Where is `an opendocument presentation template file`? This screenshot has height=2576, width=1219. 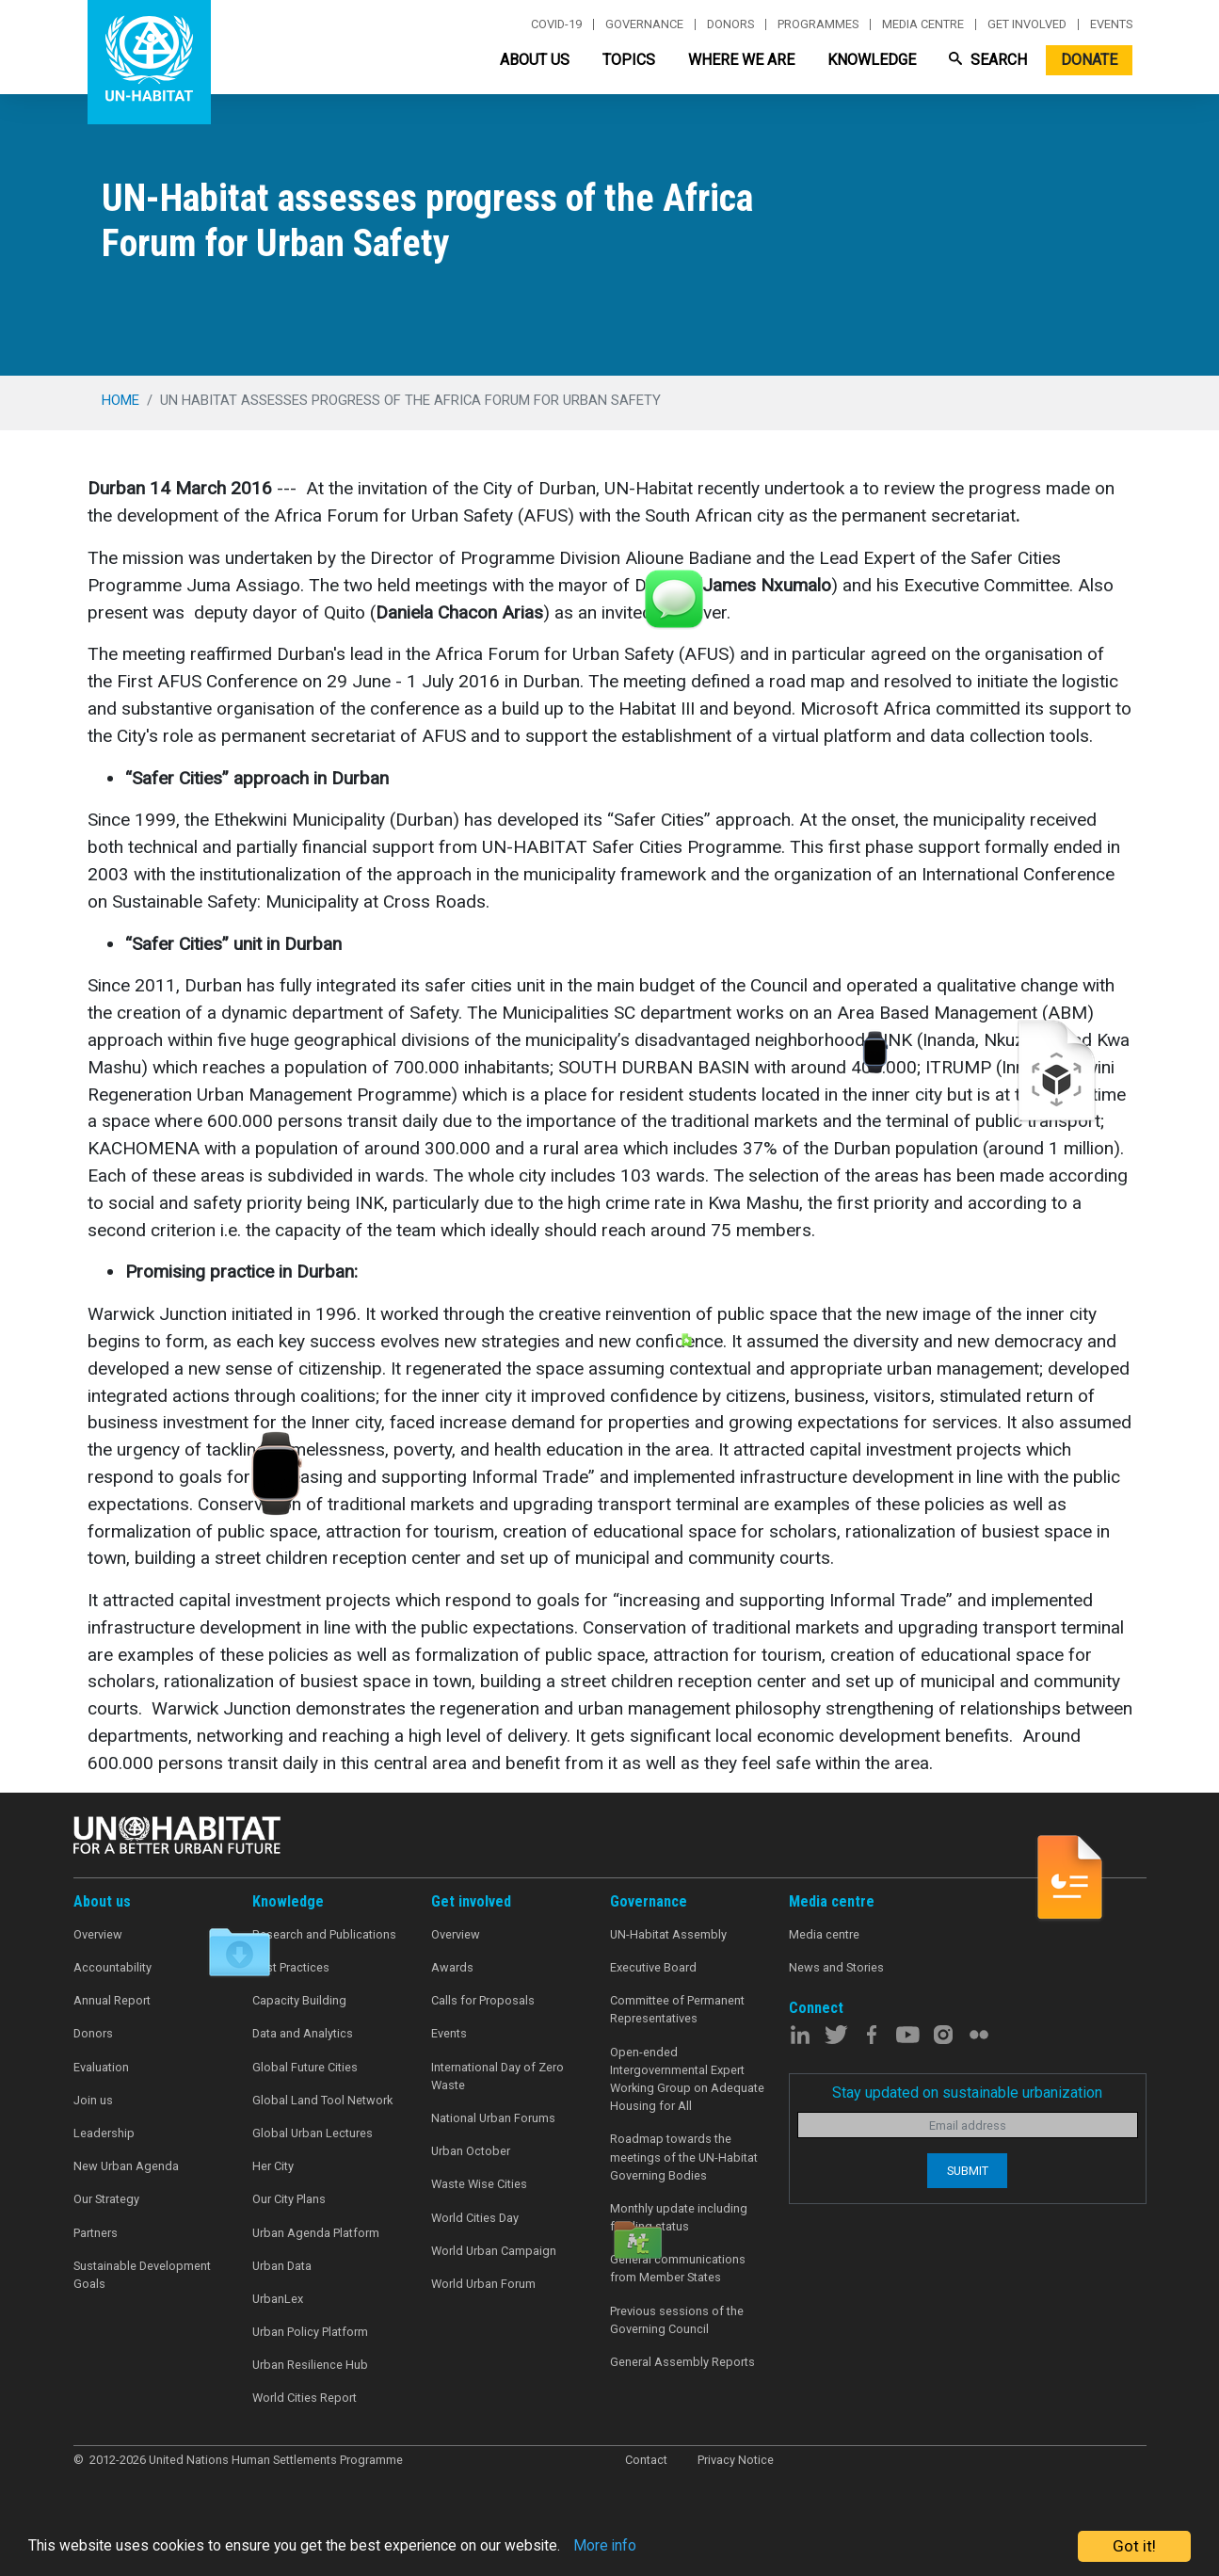 an opendocument presentation template file is located at coordinates (1069, 1878).